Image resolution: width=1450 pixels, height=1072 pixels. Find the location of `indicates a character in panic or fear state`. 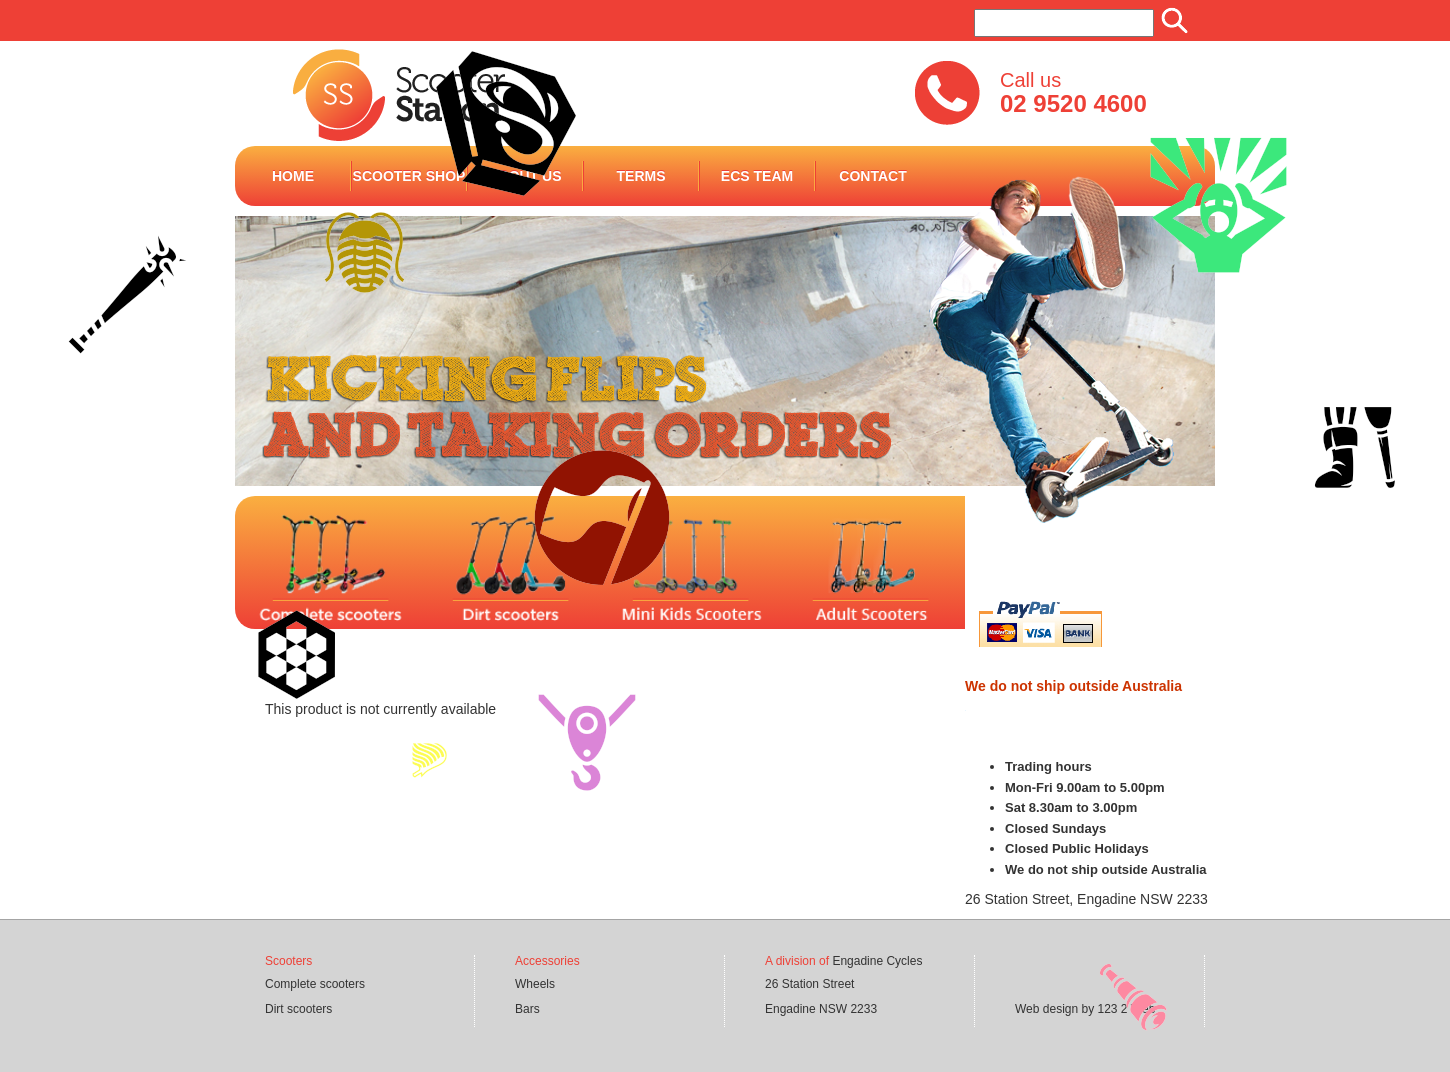

indicates a character in panic or fear state is located at coordinates (1218, 205).